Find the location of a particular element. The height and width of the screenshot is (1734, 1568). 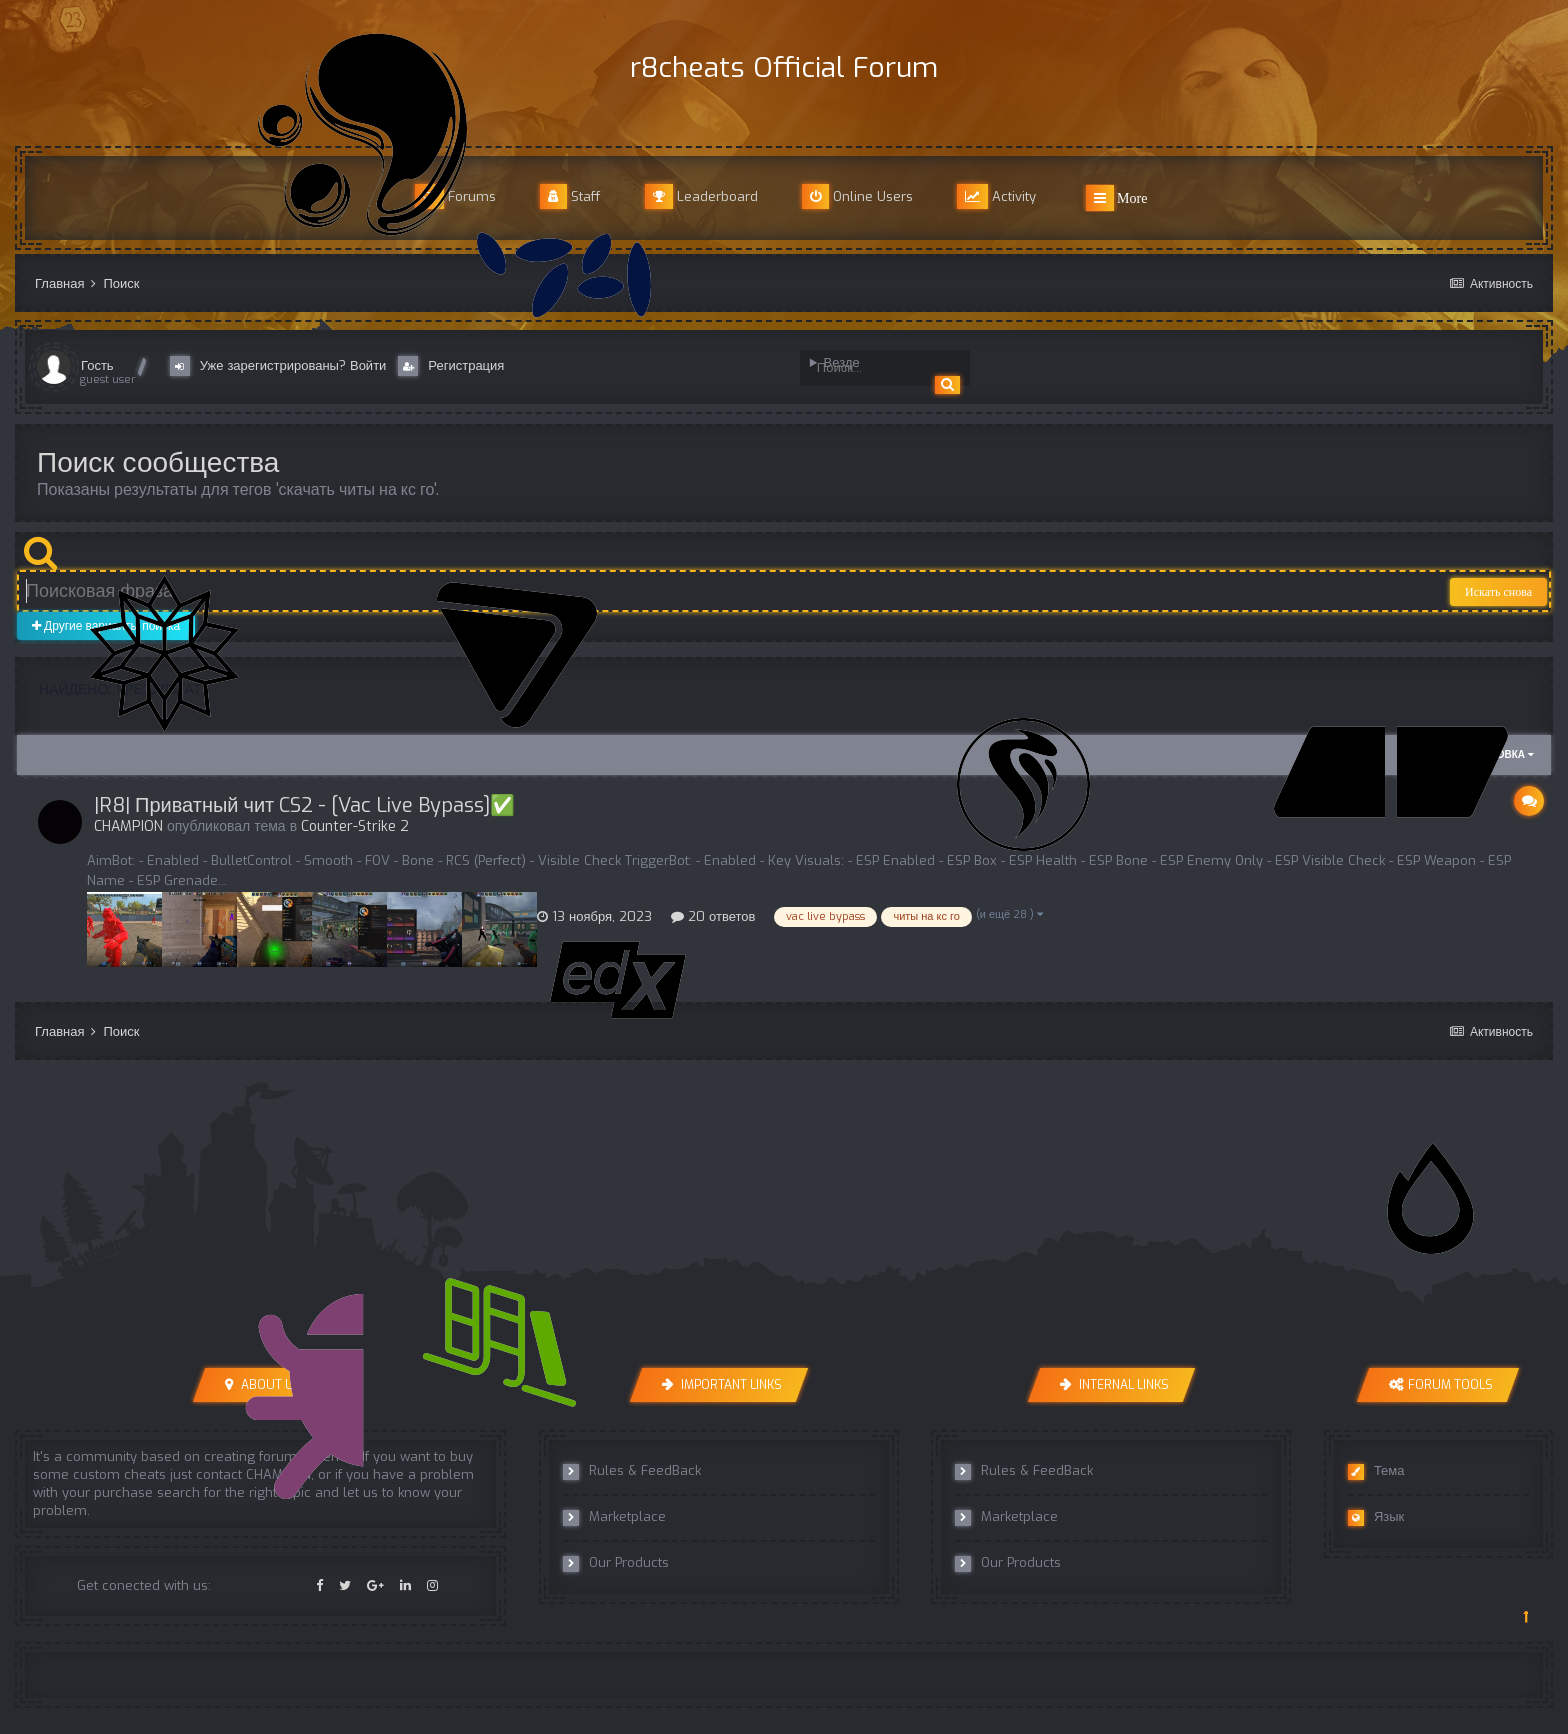

cycling '74 company logo is located at coordinates (564, 275).